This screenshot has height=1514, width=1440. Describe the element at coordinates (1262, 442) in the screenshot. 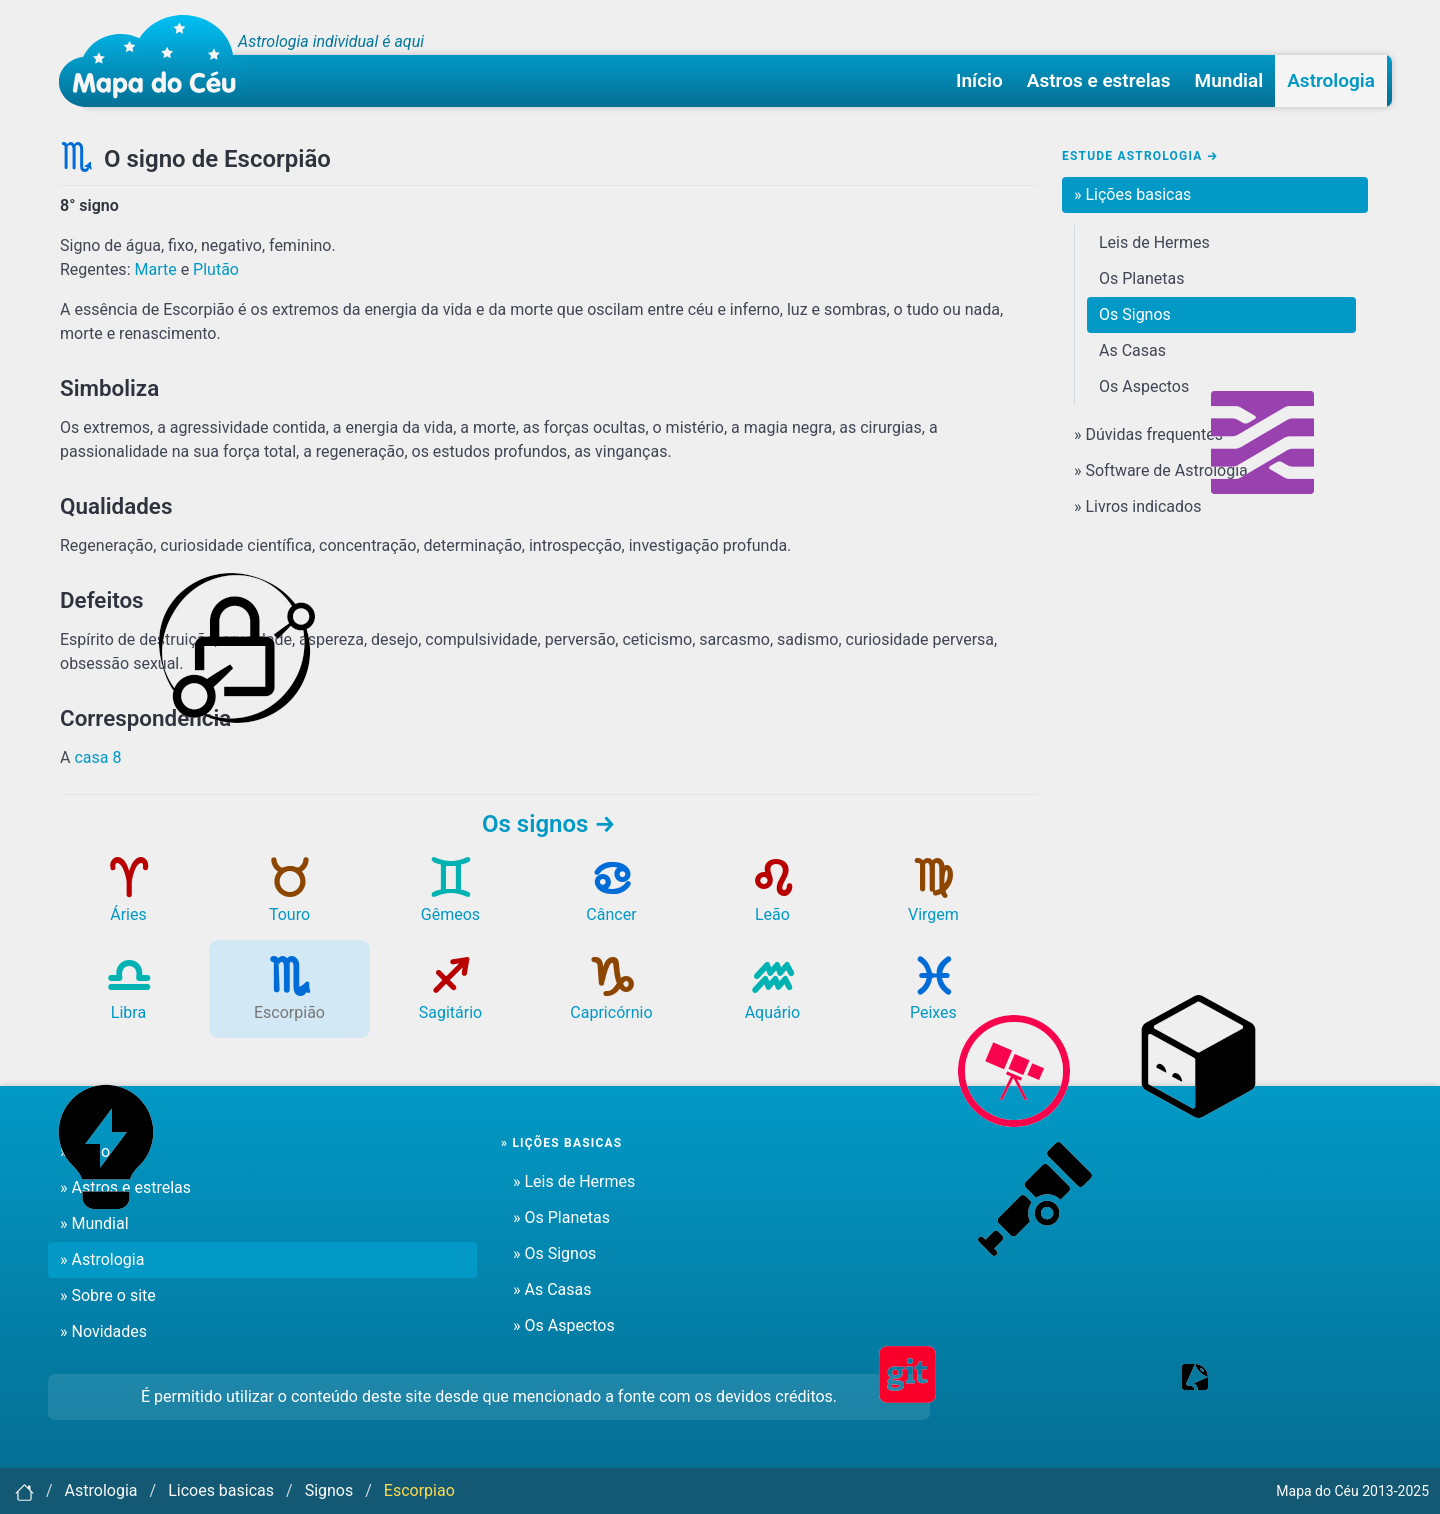

I see `stimulus javascript framework logo` at that location.